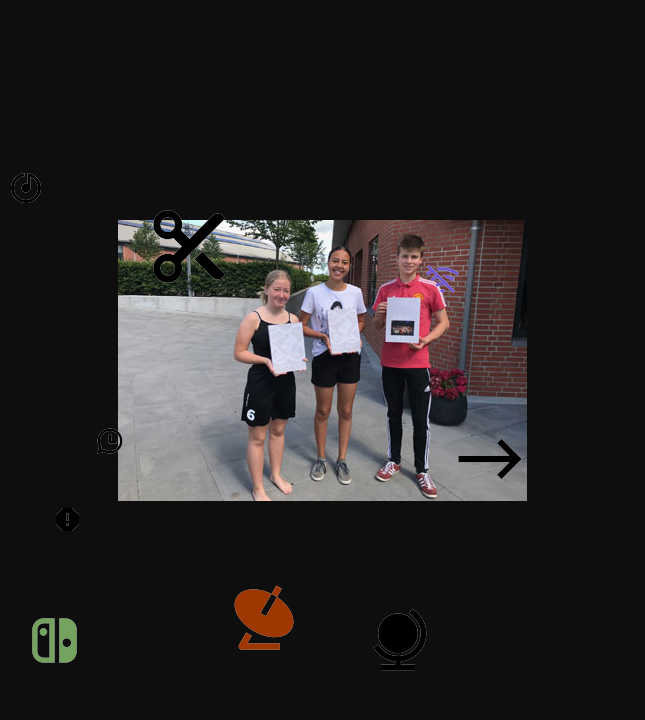 This screenshot has width=645, height=720. What do you see at coordinates (442, 280) in the screenshot?
I see `indicates no wifi connection available` at bounding box center [442, 280].